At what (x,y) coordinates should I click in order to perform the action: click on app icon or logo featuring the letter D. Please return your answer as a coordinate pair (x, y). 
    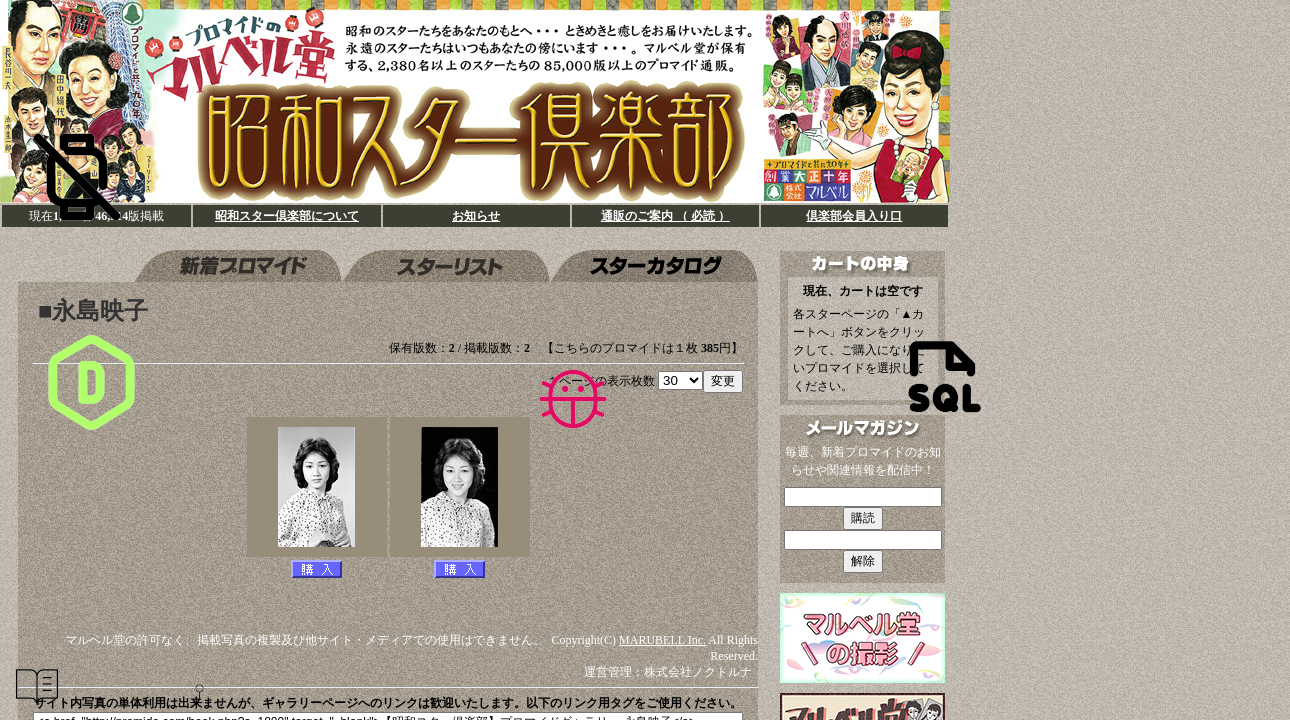
    Looking at the image, I should click on (91, 382).